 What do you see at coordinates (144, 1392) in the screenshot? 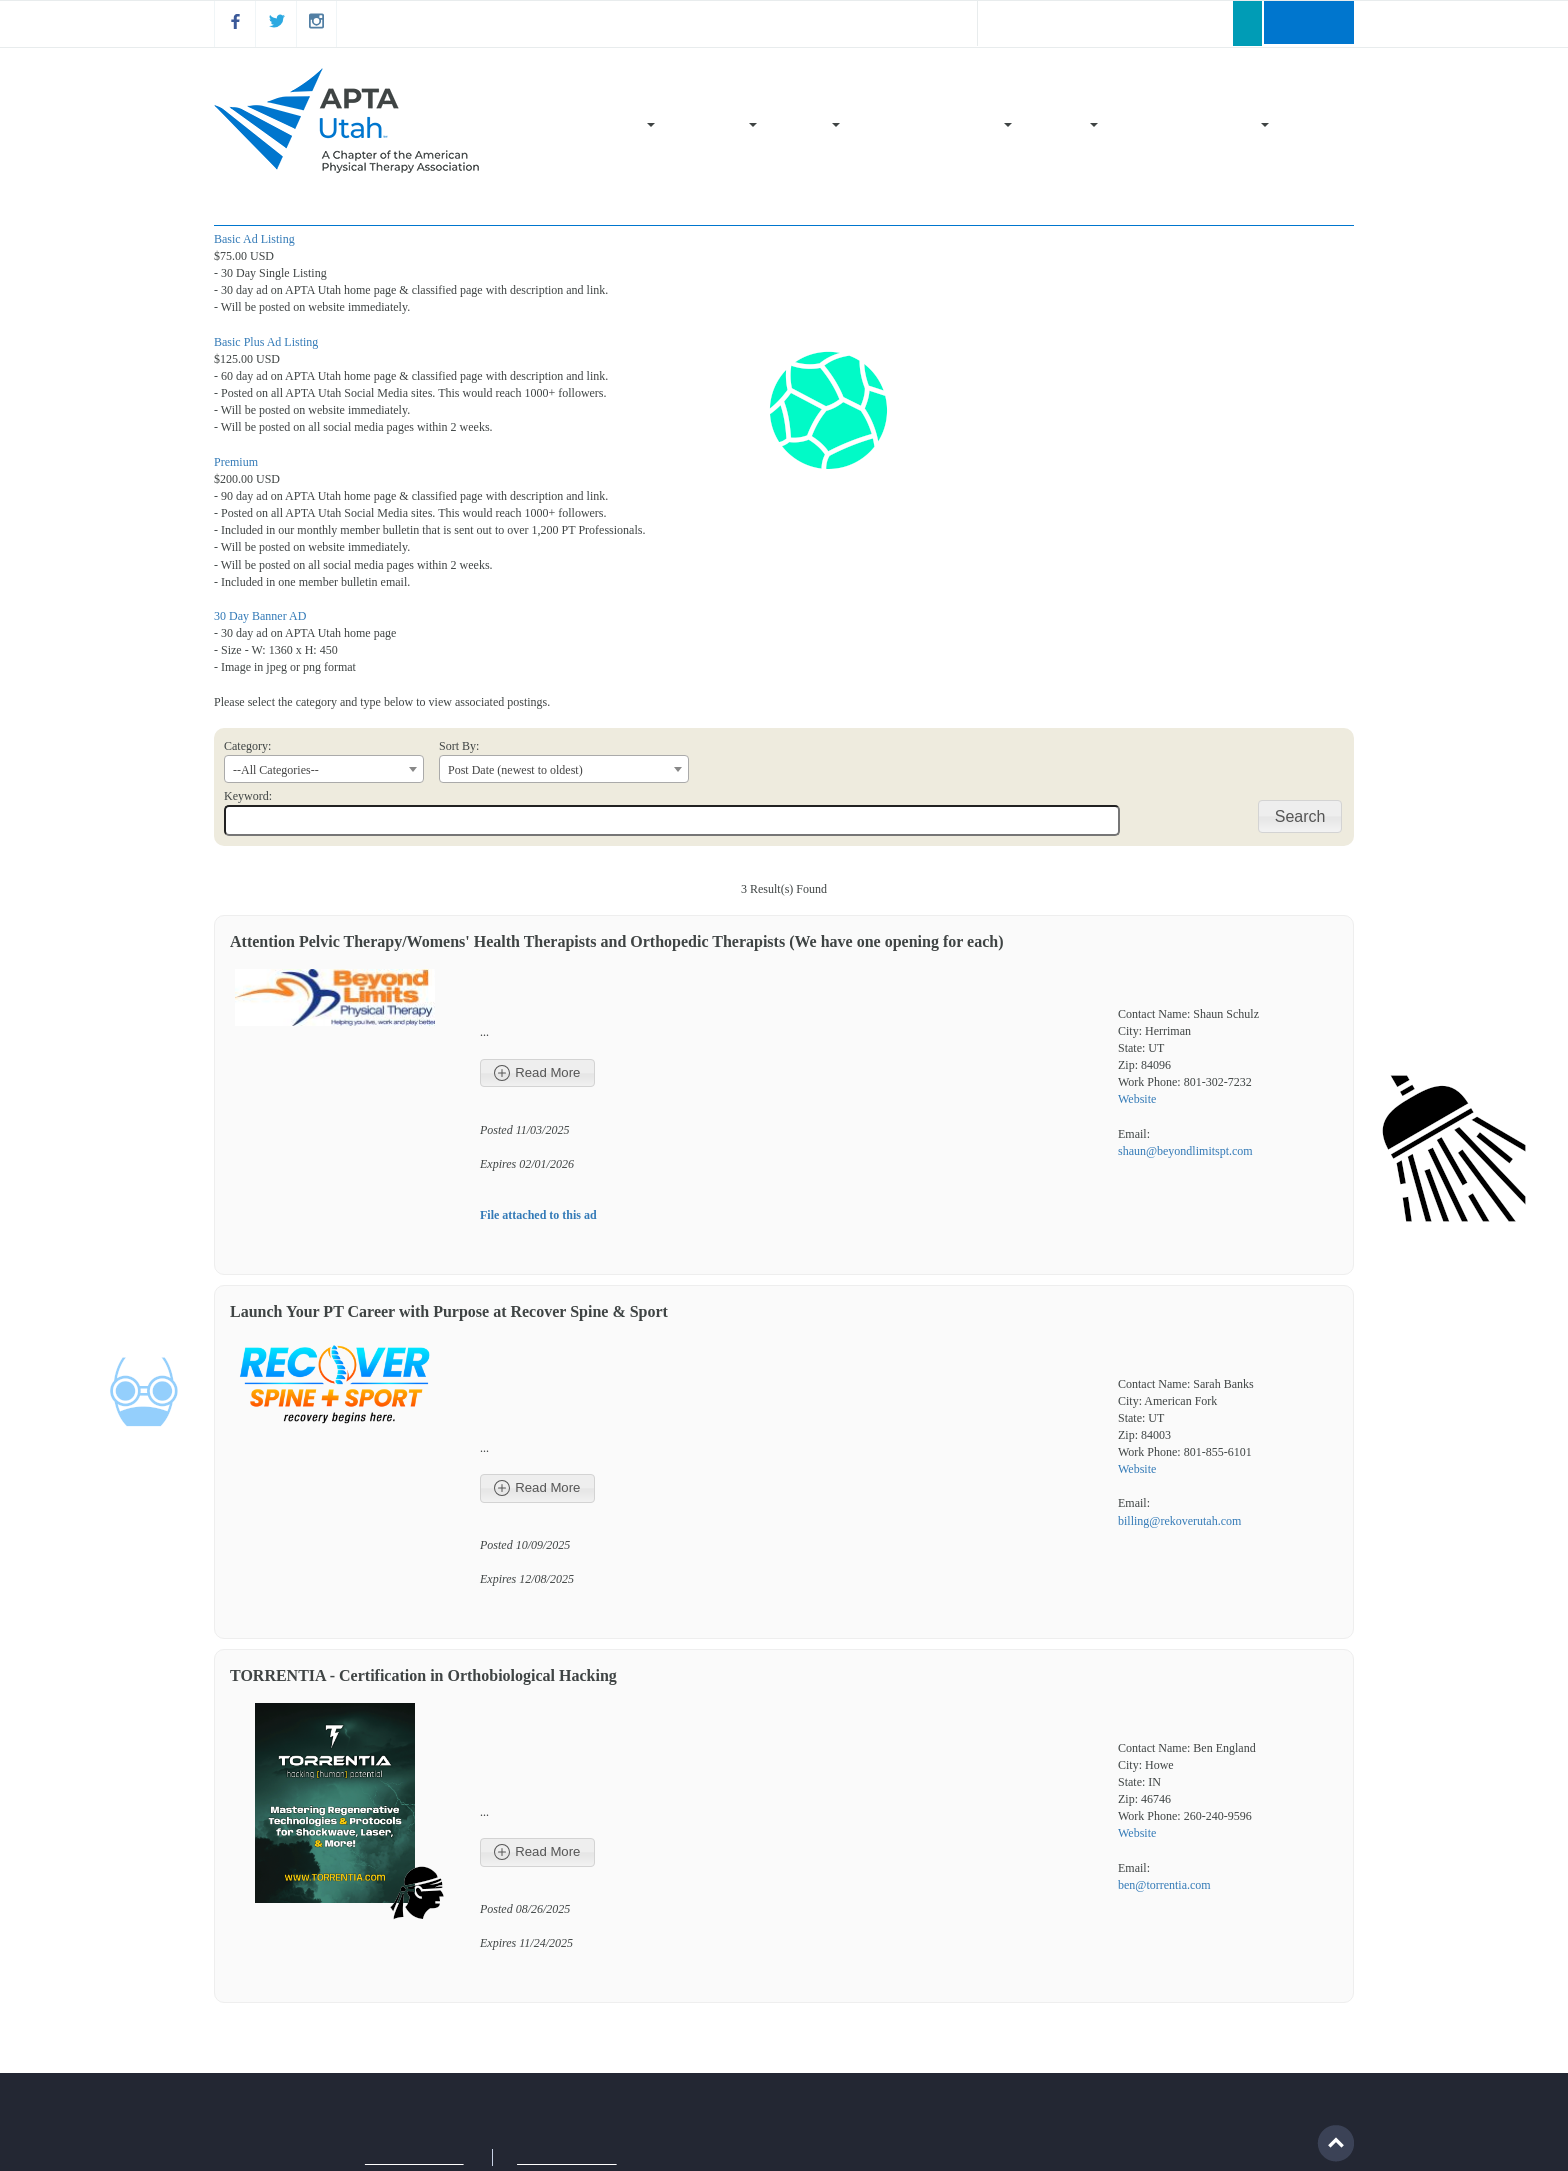
I see `access medical or healthcare services` at bounding box center [144, 1392].